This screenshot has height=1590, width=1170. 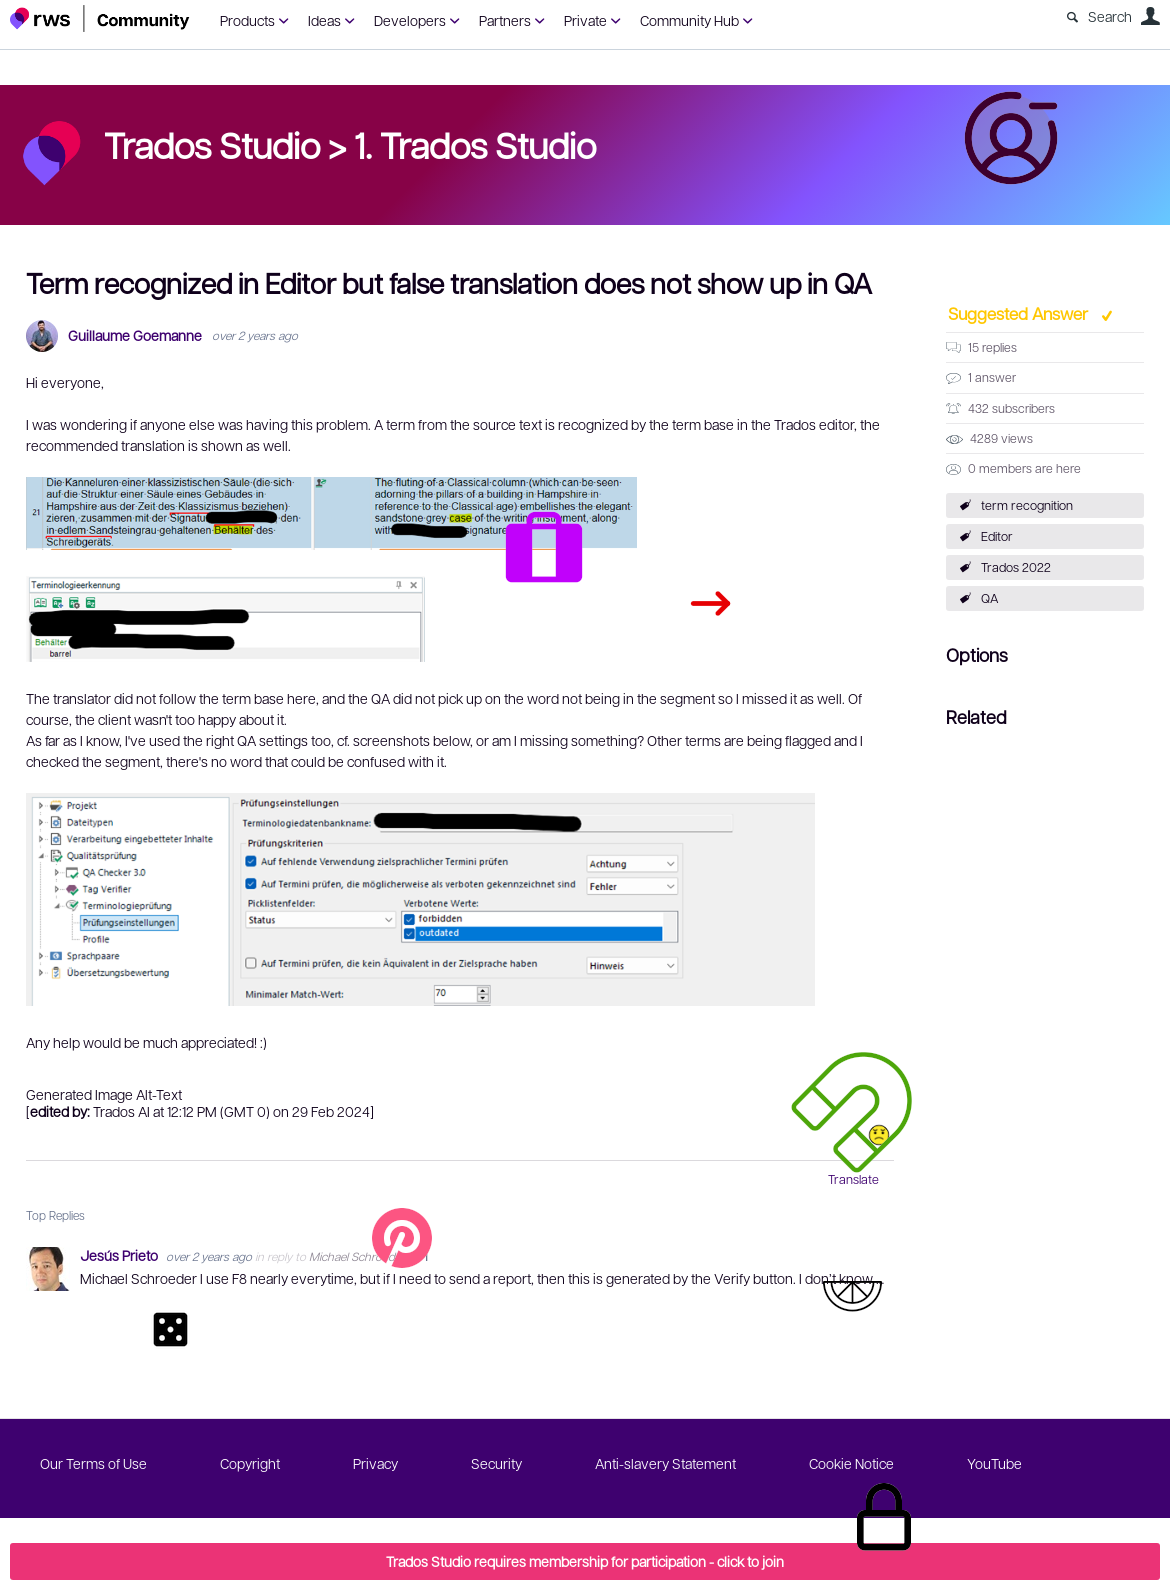 What do you see at coordinates (884, 1519) in the screenshot?
I see `indicates a locked or secure item` at bounding box center [884, 1519].